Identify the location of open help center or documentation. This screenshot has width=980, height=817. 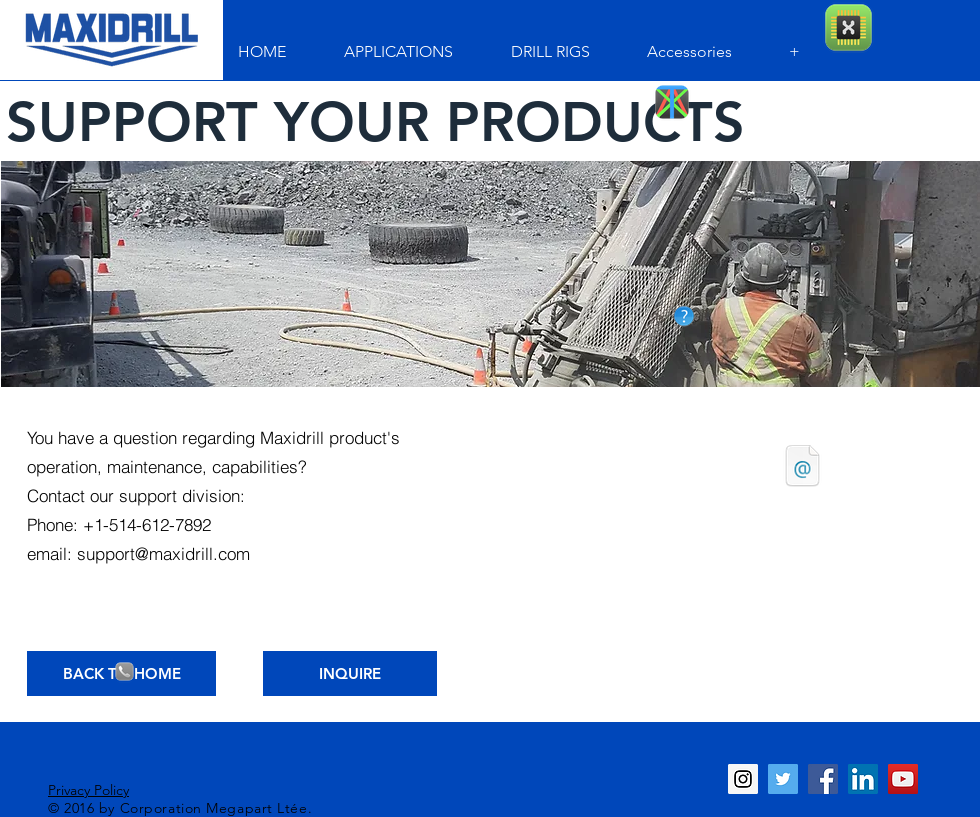
(684, 316).